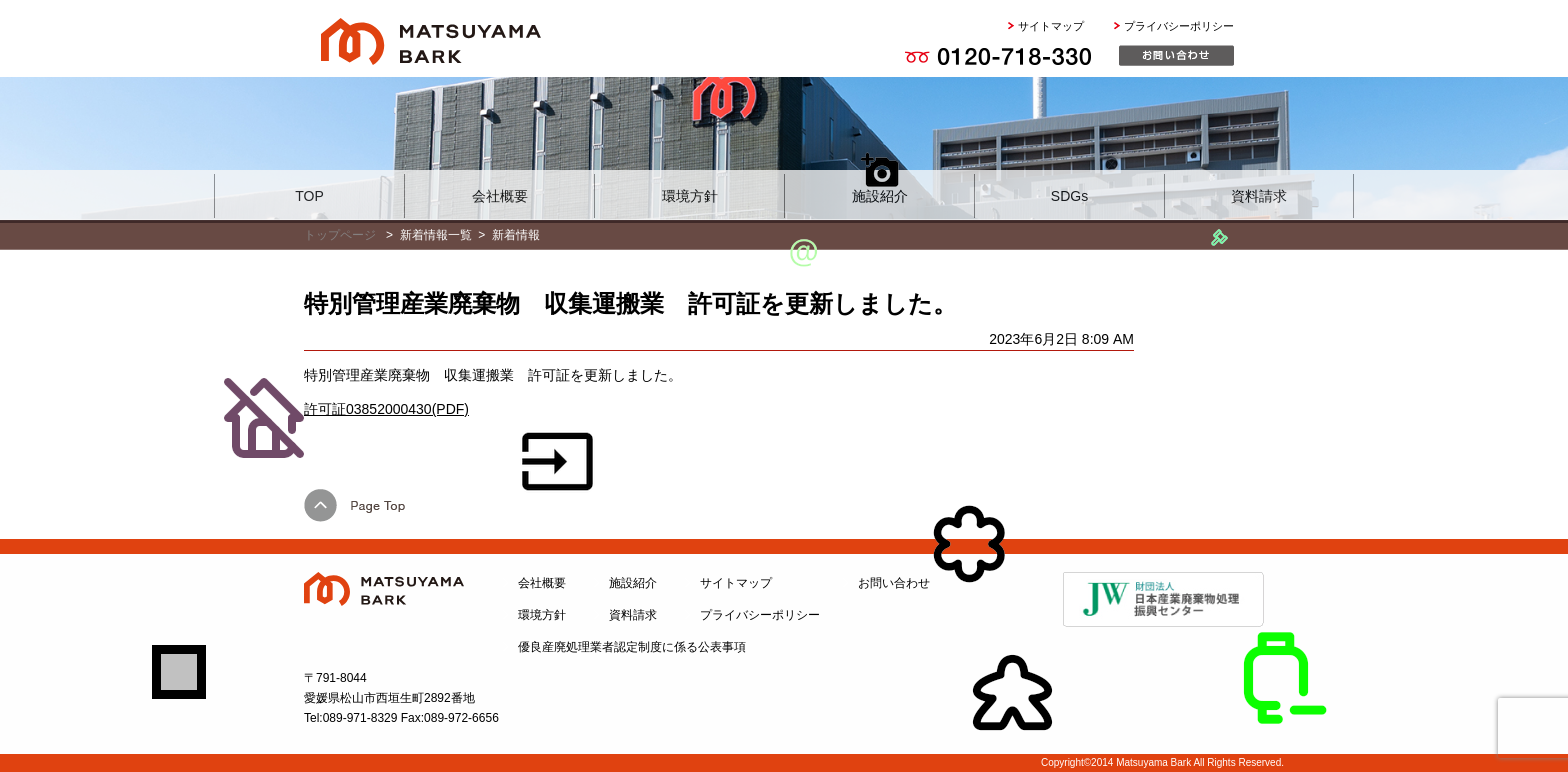 This screenshot has height=772, width=1568. Describe the element at coordinates (1276, 678) in the screenshot. I see `remove a paired smartwatch` at that location.